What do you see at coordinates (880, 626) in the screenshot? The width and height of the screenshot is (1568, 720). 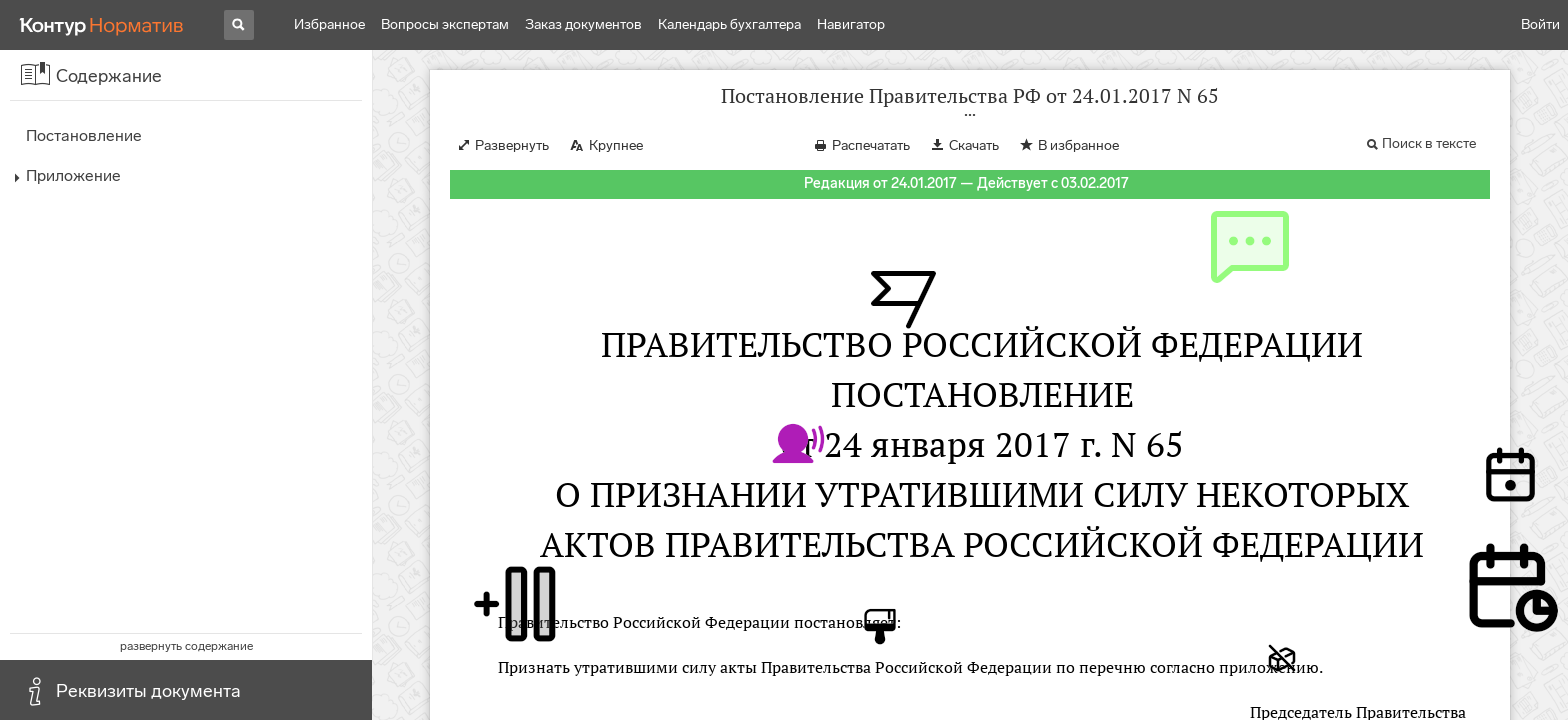 I see `access painting or drawing tools` at bounding box center [880, 626].